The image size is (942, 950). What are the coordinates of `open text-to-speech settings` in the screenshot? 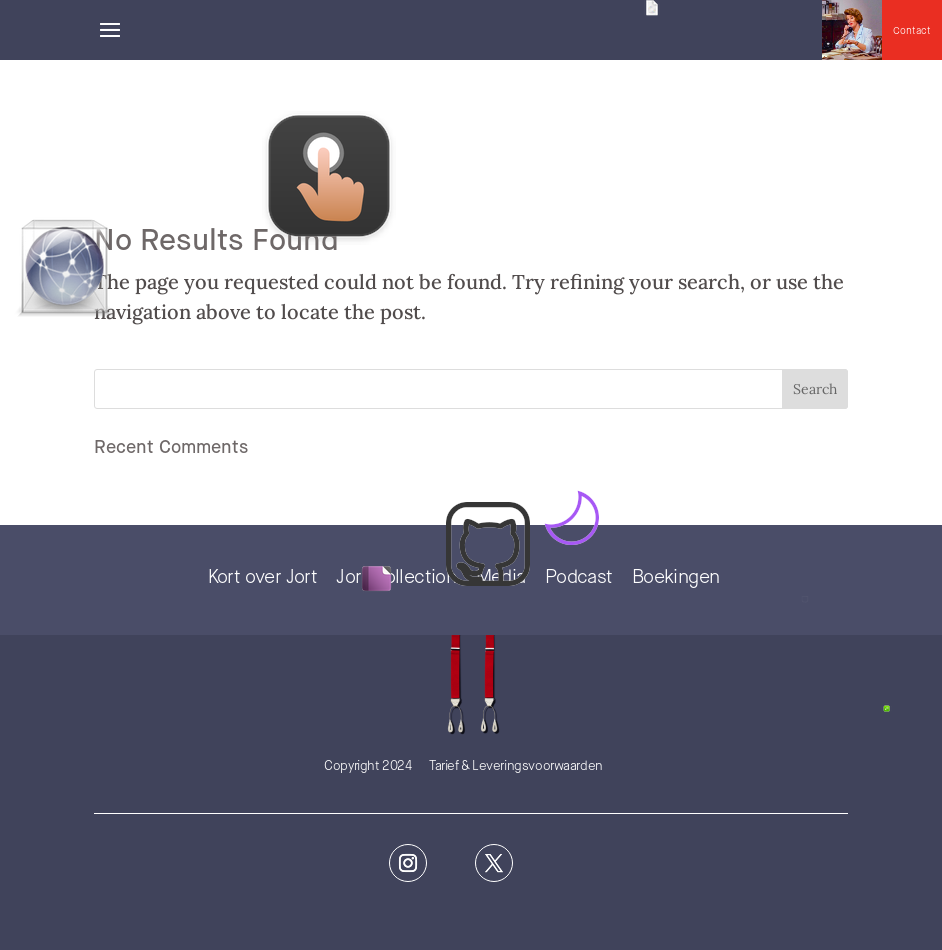 It's located at (846, 654).